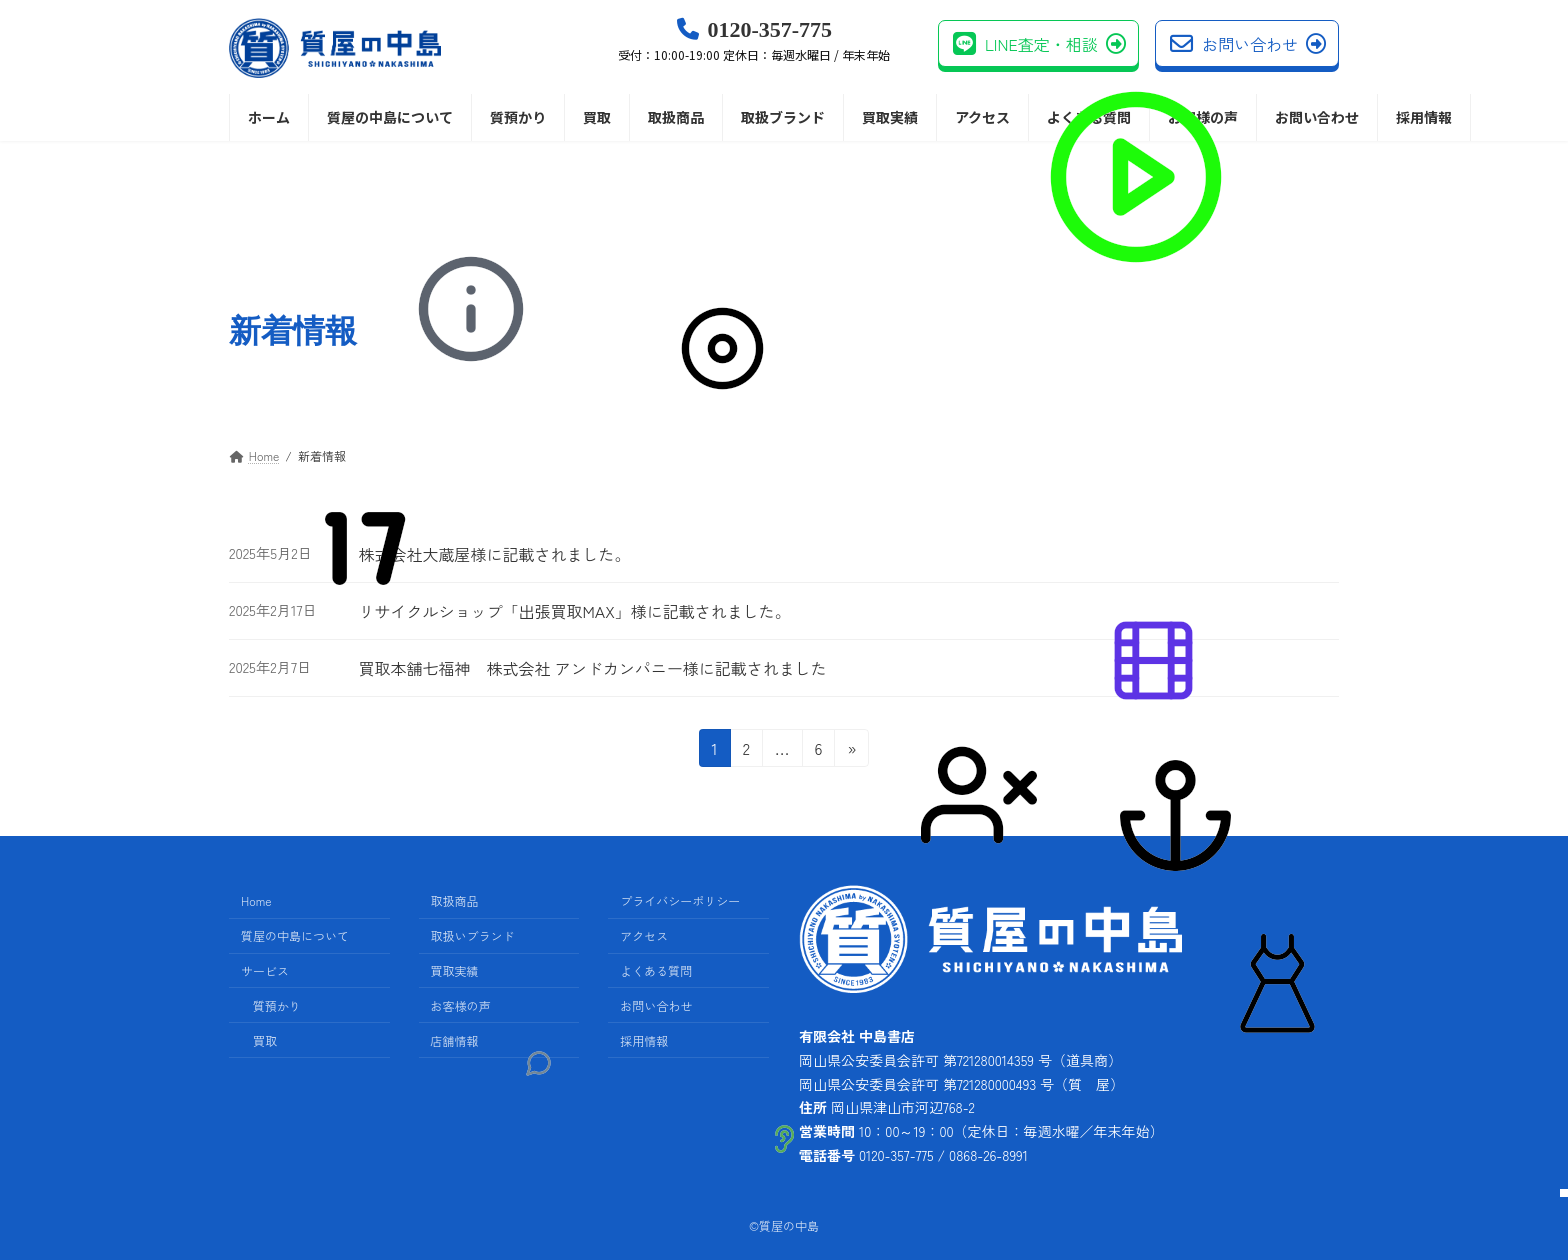 The width and height of the screenshot is (1568, 1260). What do you see at coordinates (538, 1063) in the screenshot?
I see `open messaging or chat` at bounding box center [538, 1063].